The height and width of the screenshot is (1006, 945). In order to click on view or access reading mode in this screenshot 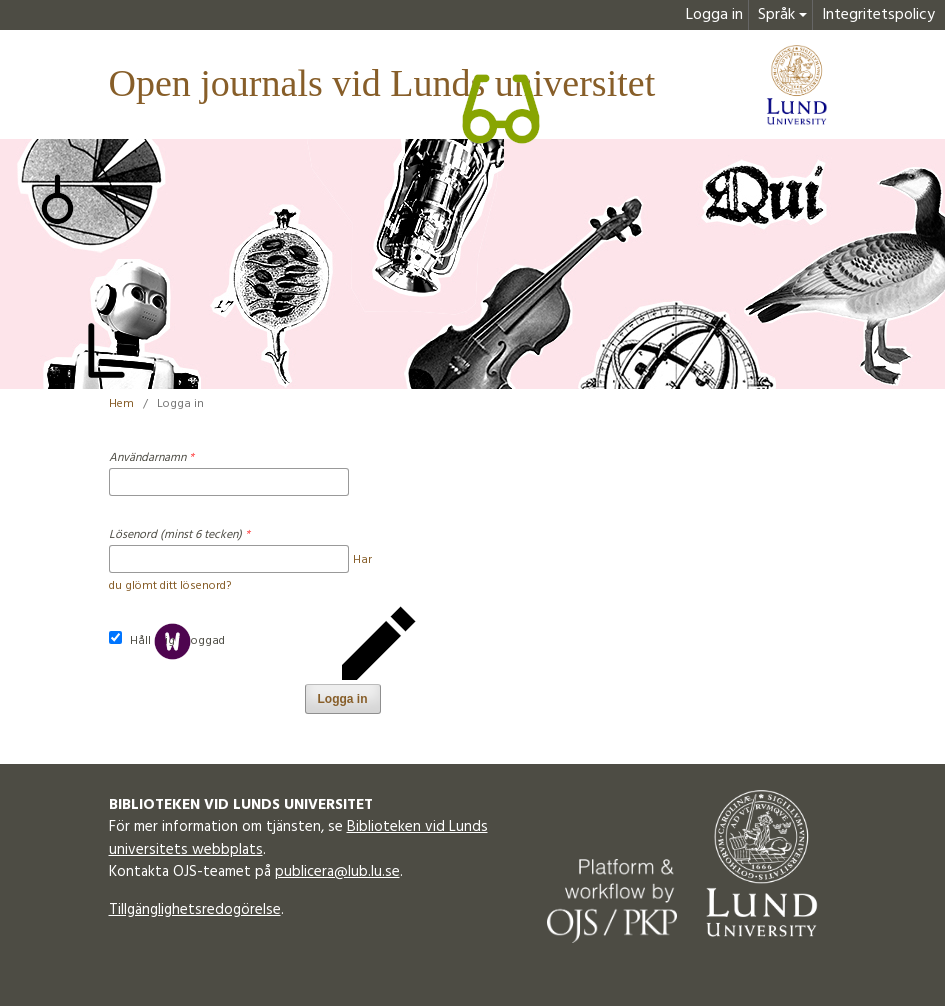, I will do `click(501, 109)`.